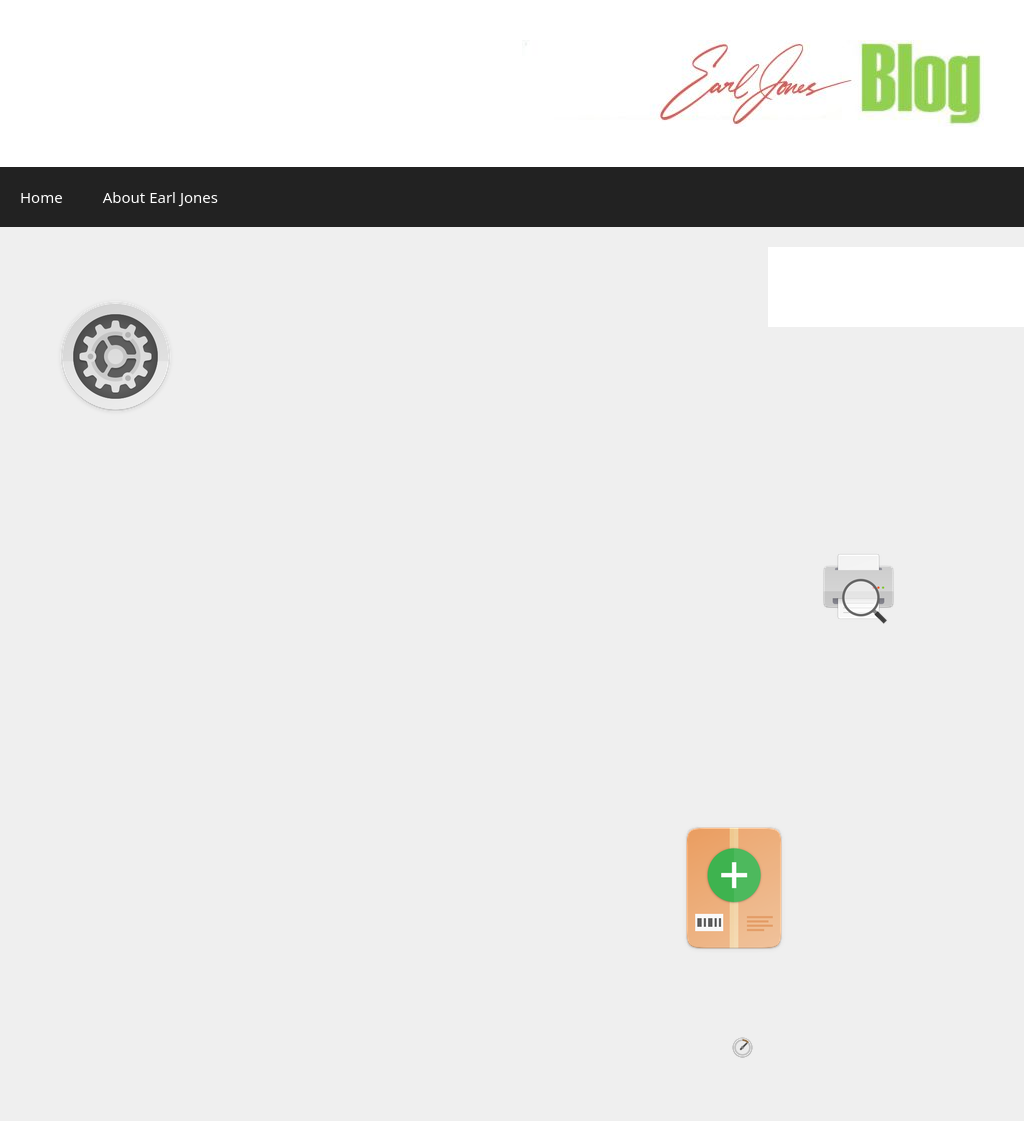 This screenshot has height=1121, width=1024. Describe the element at coordinates (734, 888) in the screenshot. I see `add a new package to install queue` at that location.